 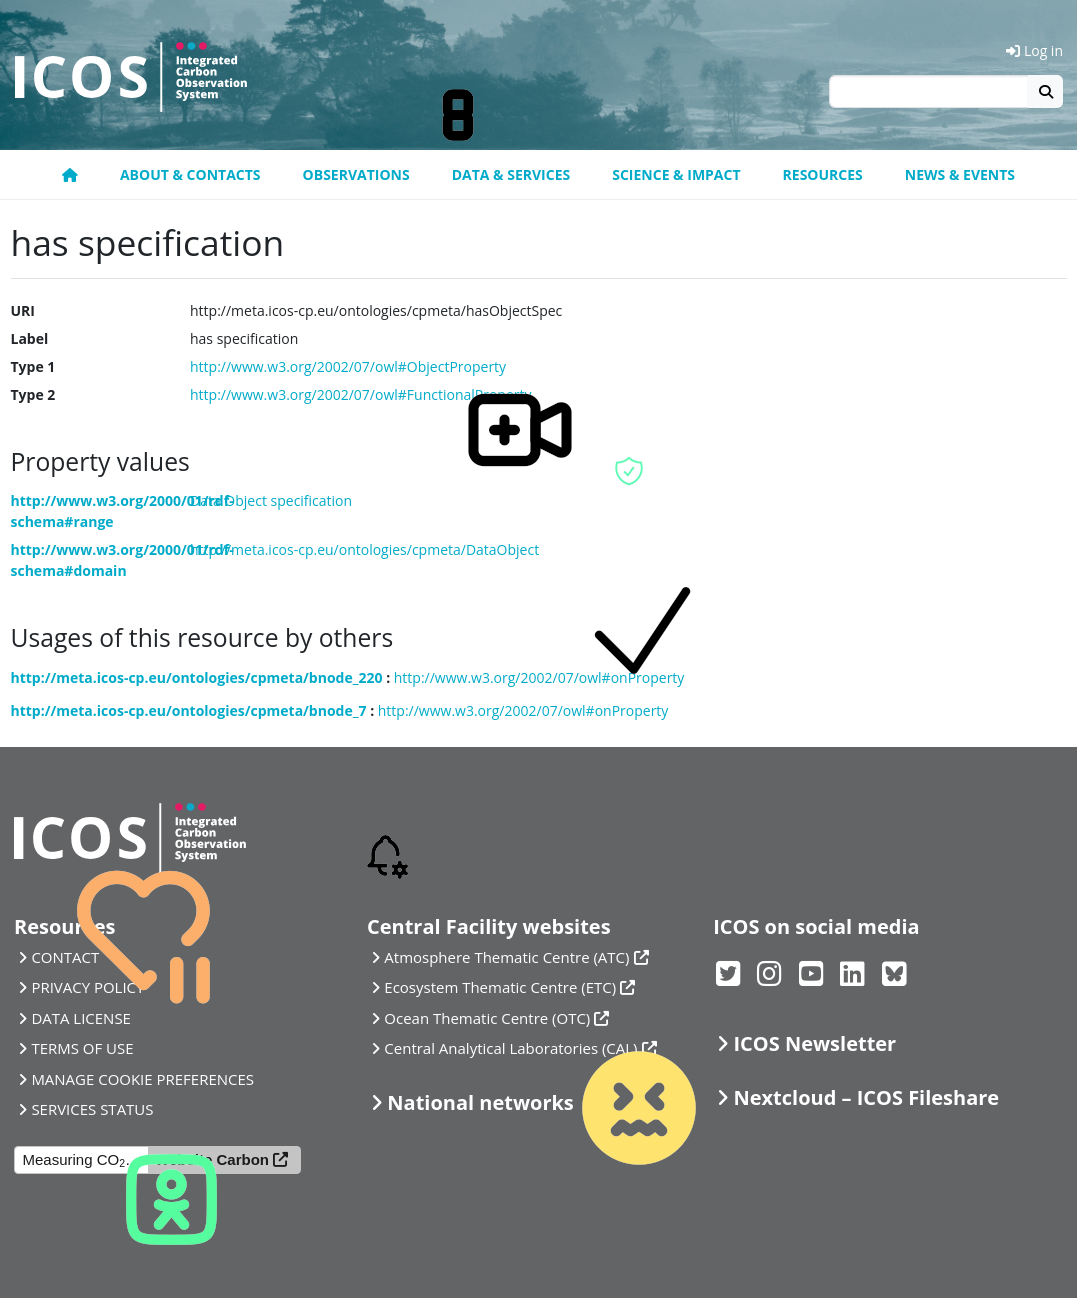 I want to click on express frustration or anger reaction, so click(x=639, y=1108).